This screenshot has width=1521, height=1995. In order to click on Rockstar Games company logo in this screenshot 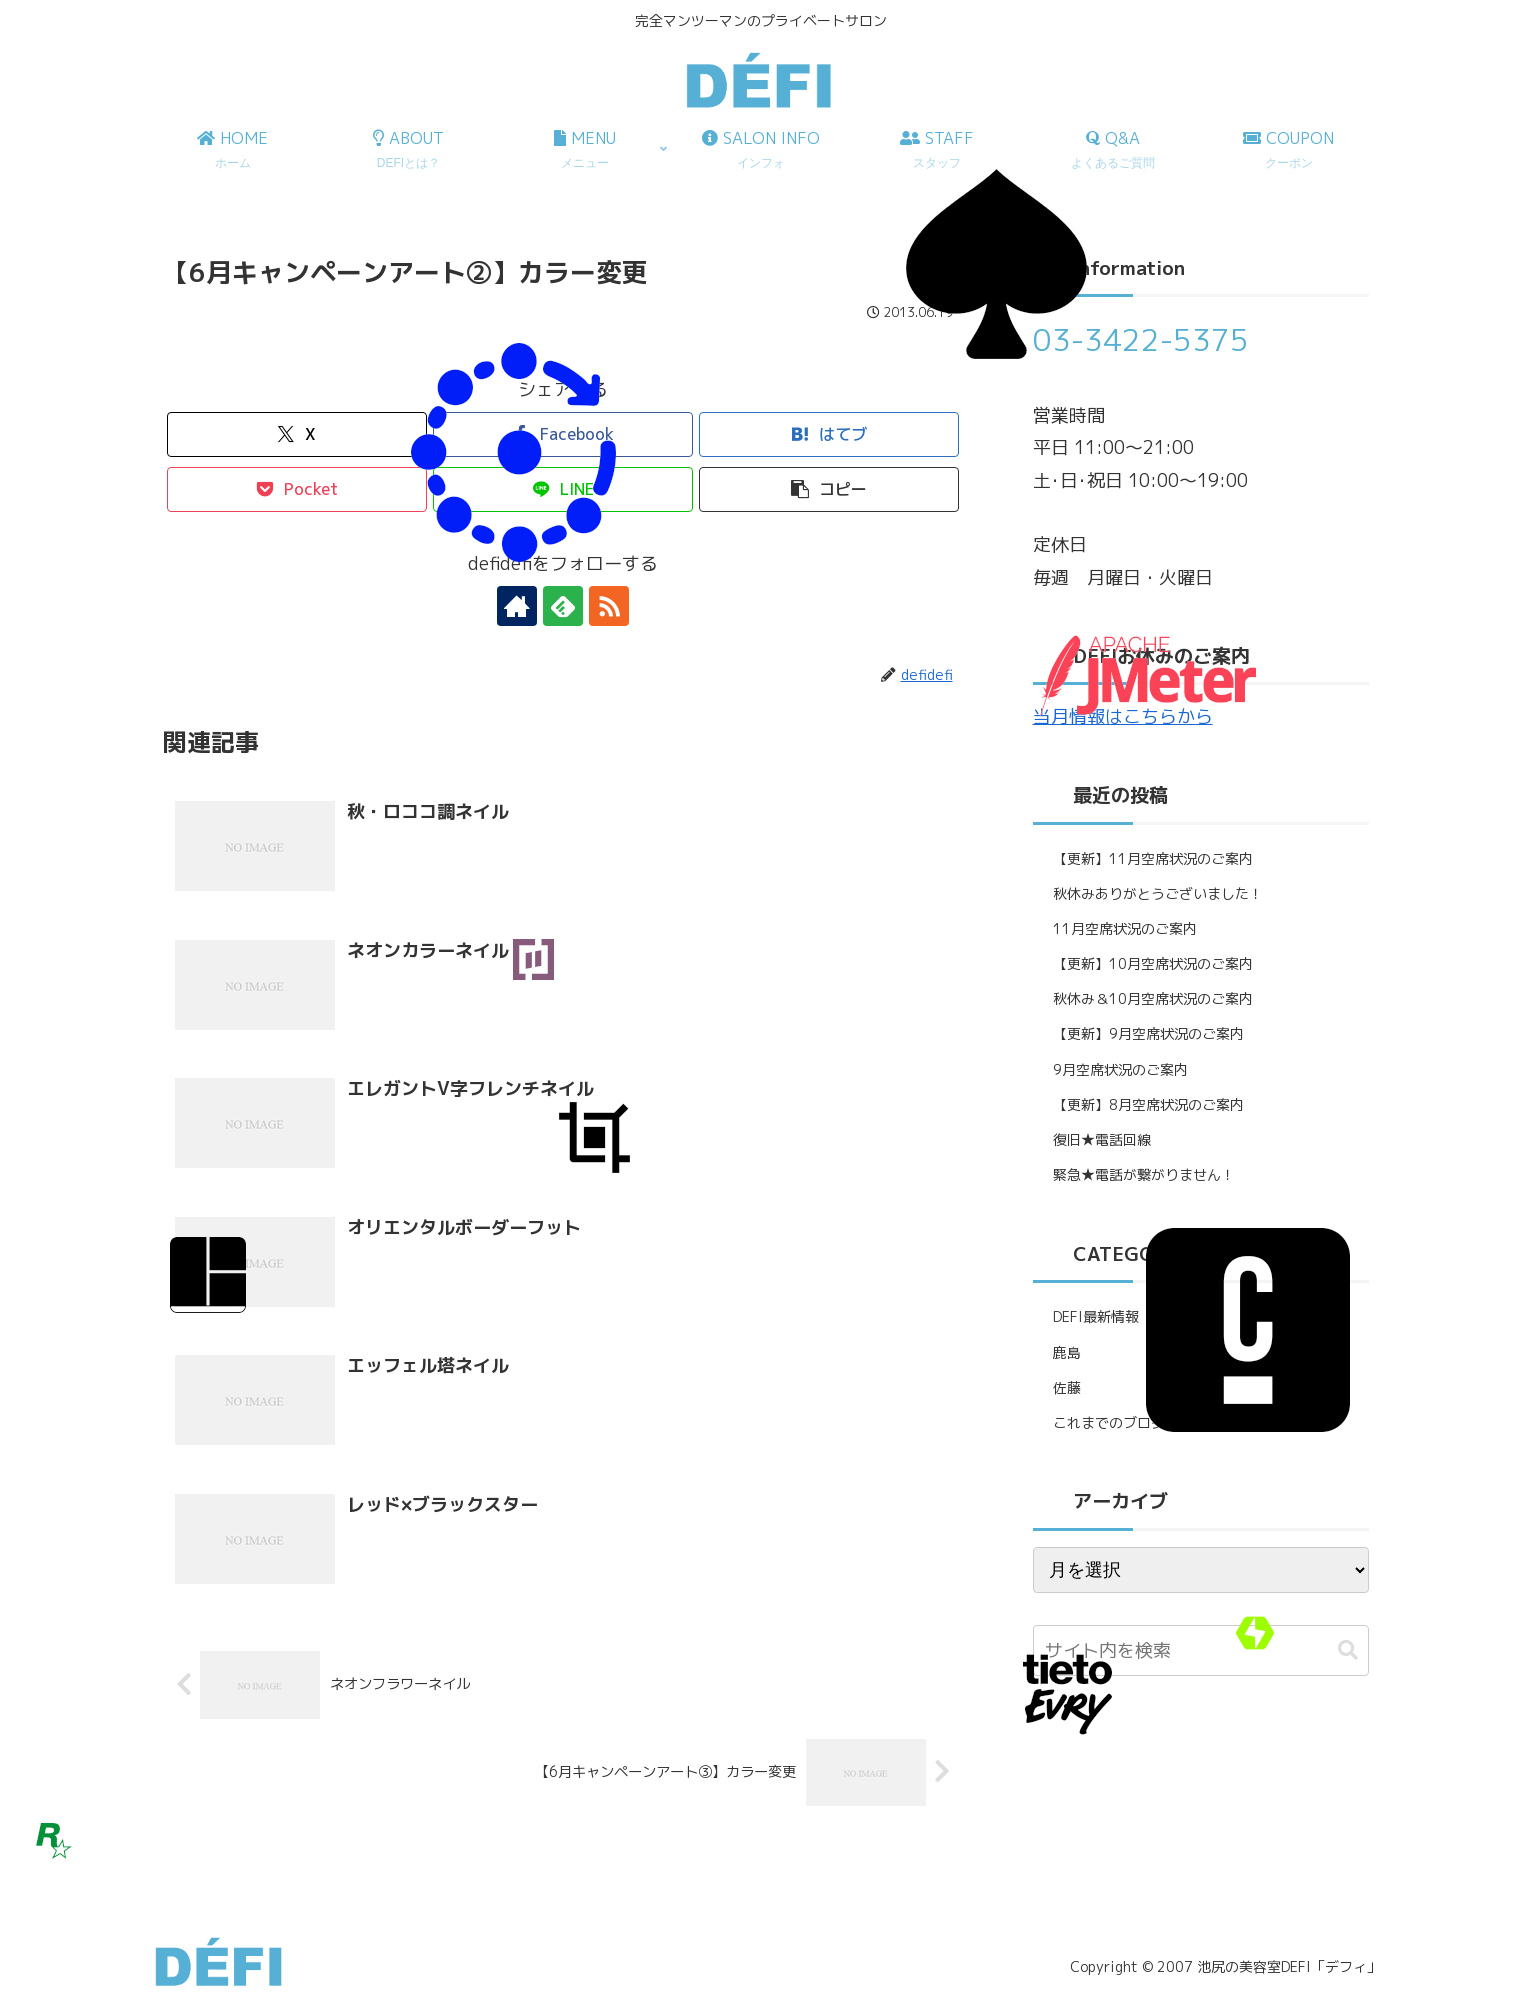, I will do `click(54, 1841)`.